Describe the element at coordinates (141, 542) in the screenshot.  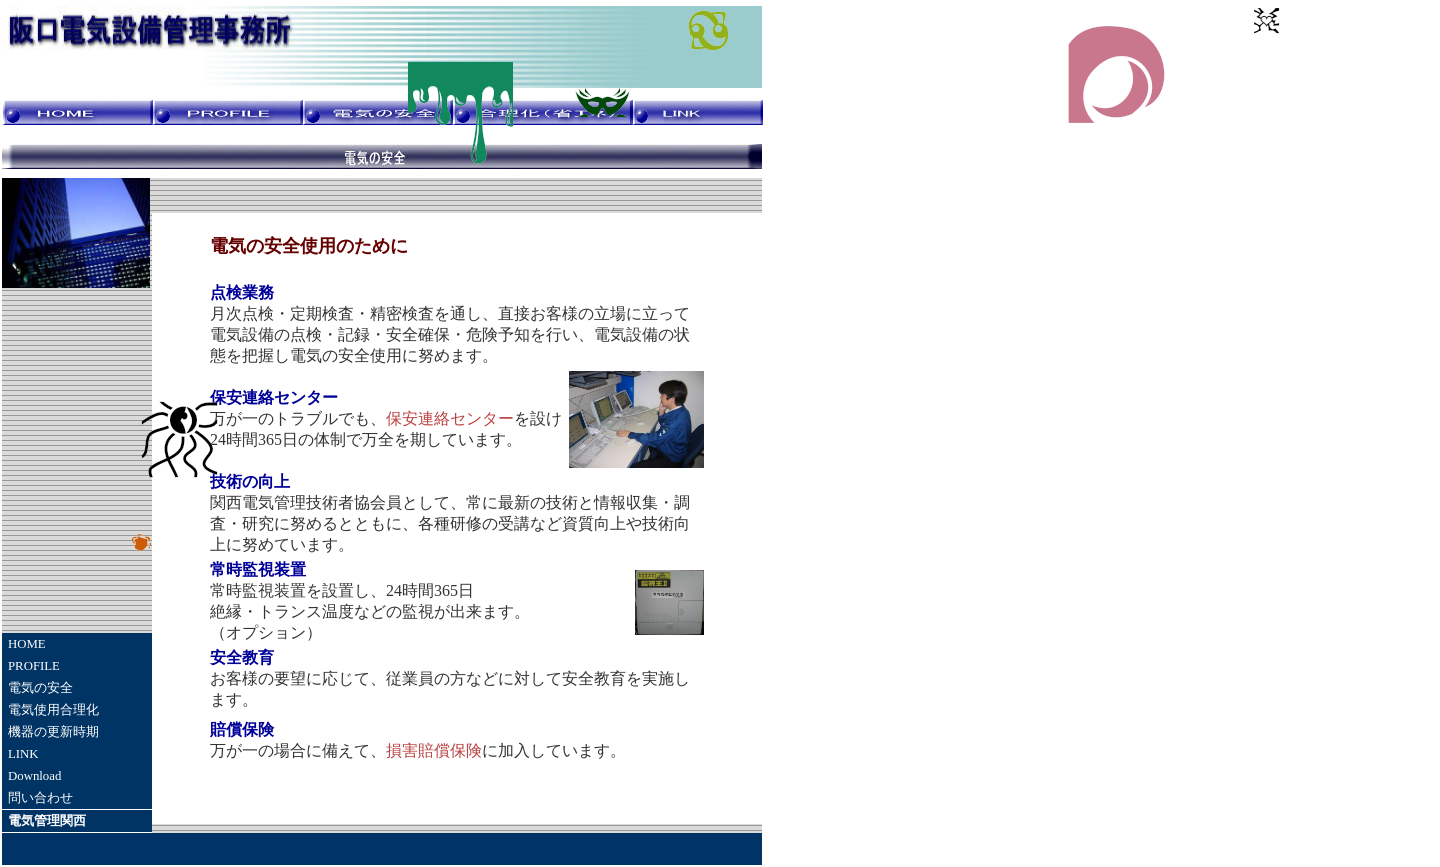
I see `indicates watering or irrigation action` at that location.